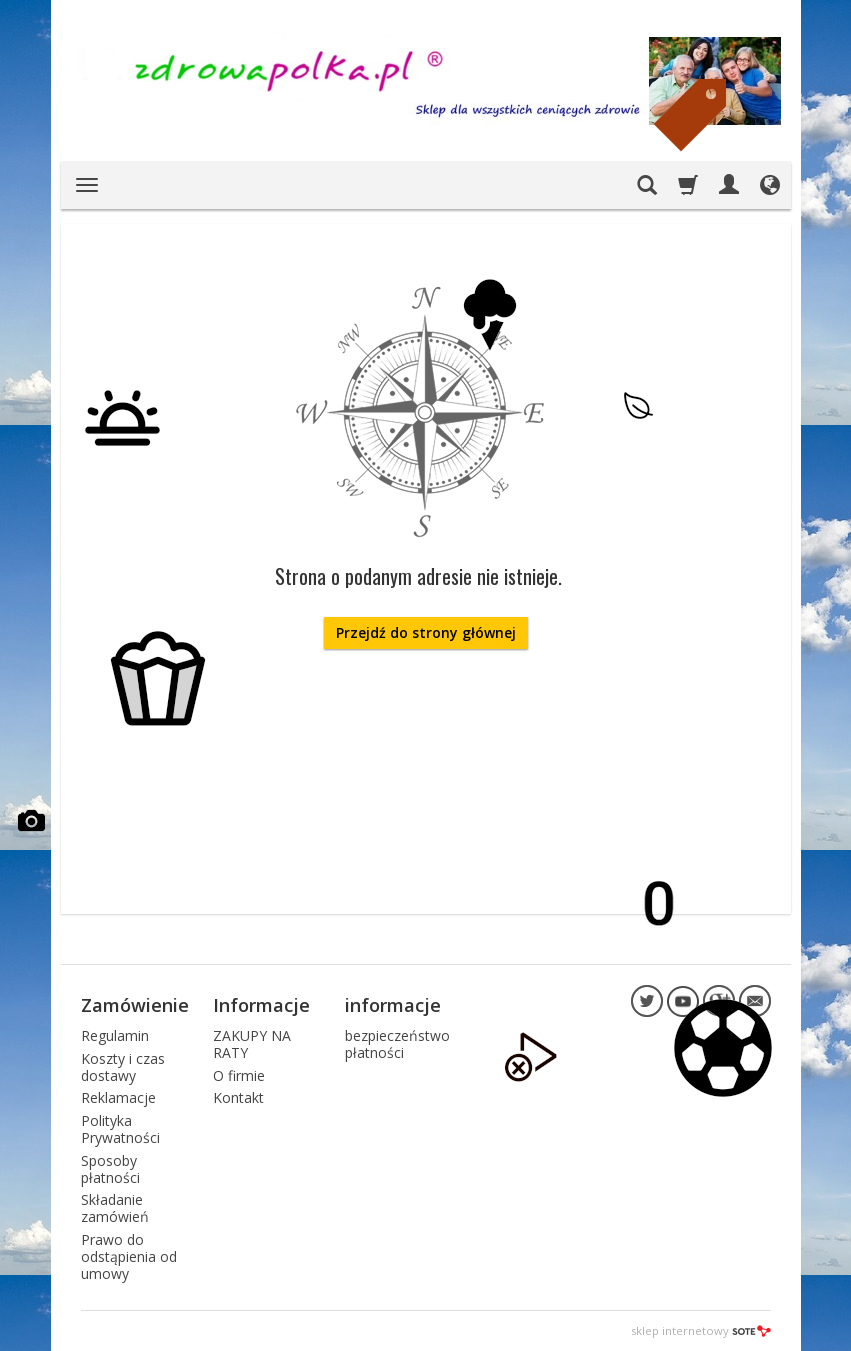 This screenshot has height=1351, width=851. I want to click on view or apply tags to an item, so click(691, 114).